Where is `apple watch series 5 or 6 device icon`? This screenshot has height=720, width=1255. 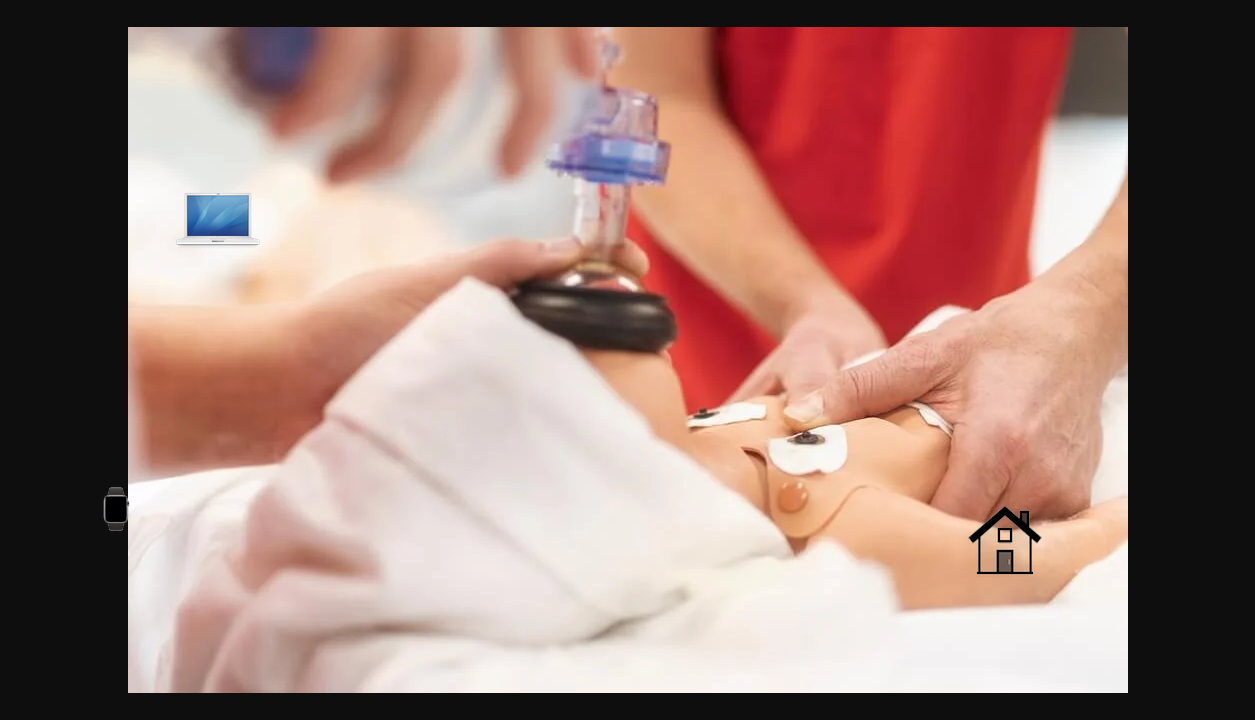 apple watch series 5 or 6 device icon is located at coordinates (116, 509).